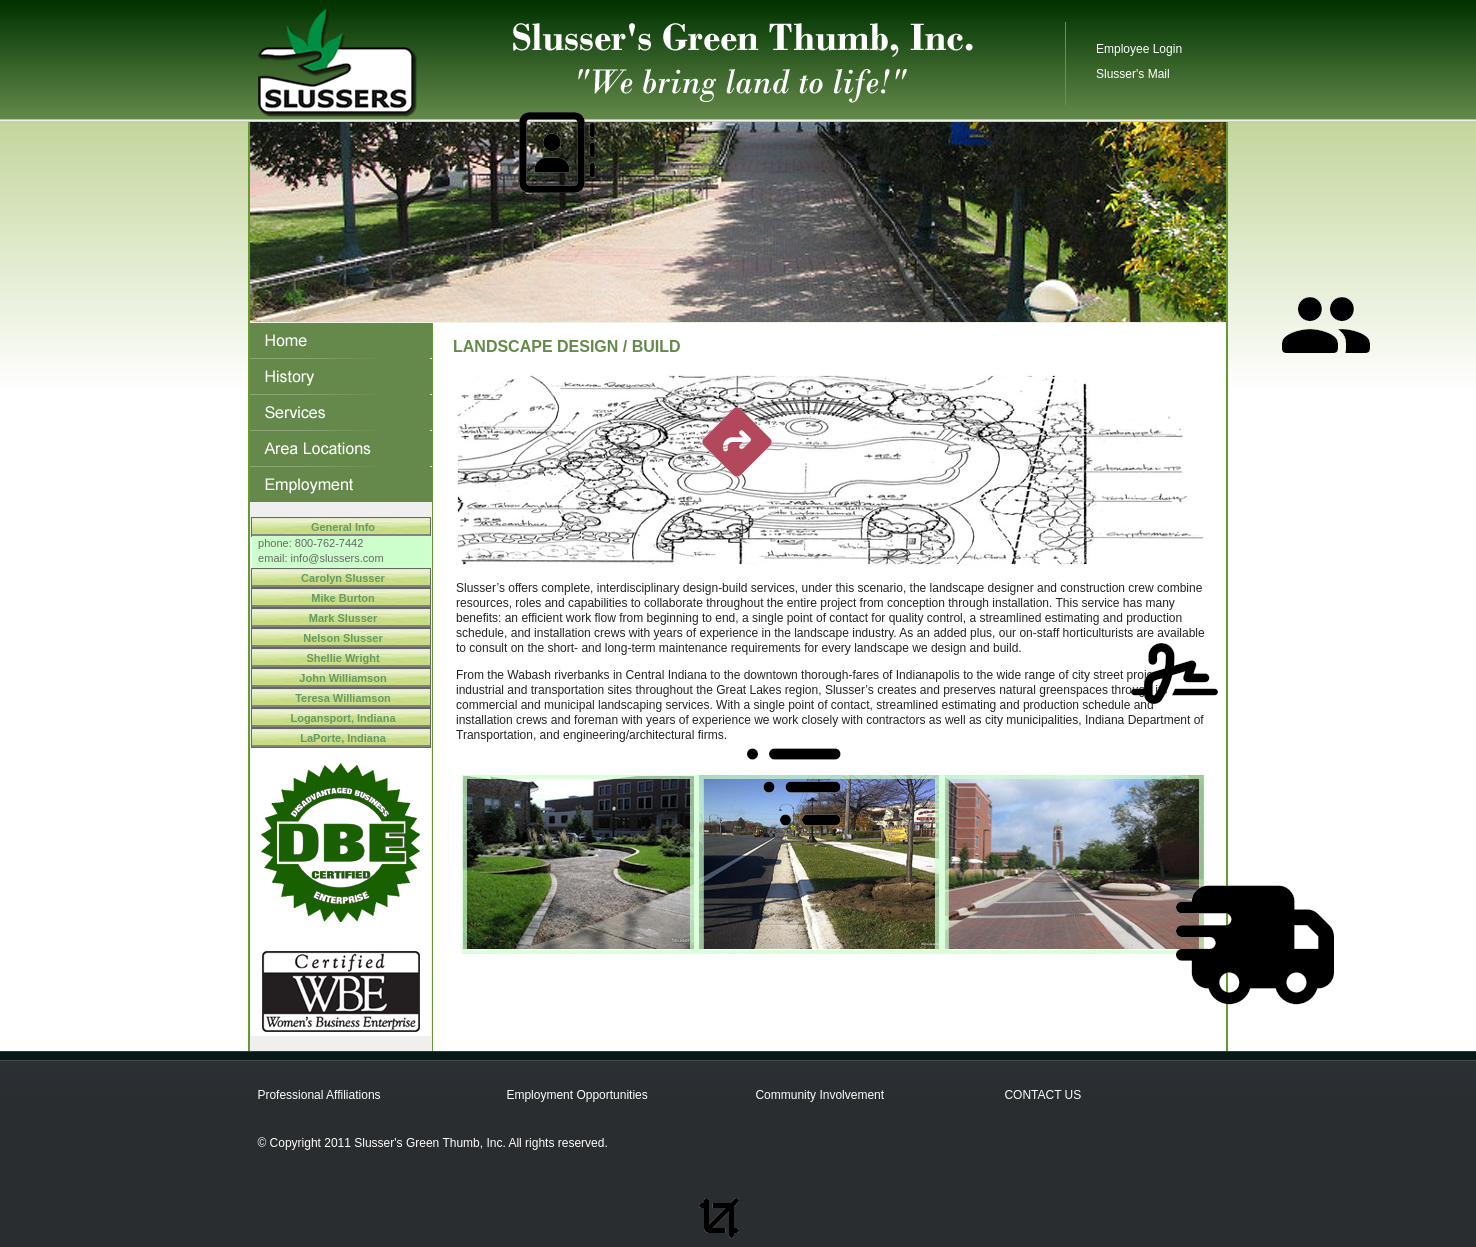  What do you see at coordinates (1326, 325) in the screenshot?
I see `view contacts or people list` at bounding box center [1326, 325].